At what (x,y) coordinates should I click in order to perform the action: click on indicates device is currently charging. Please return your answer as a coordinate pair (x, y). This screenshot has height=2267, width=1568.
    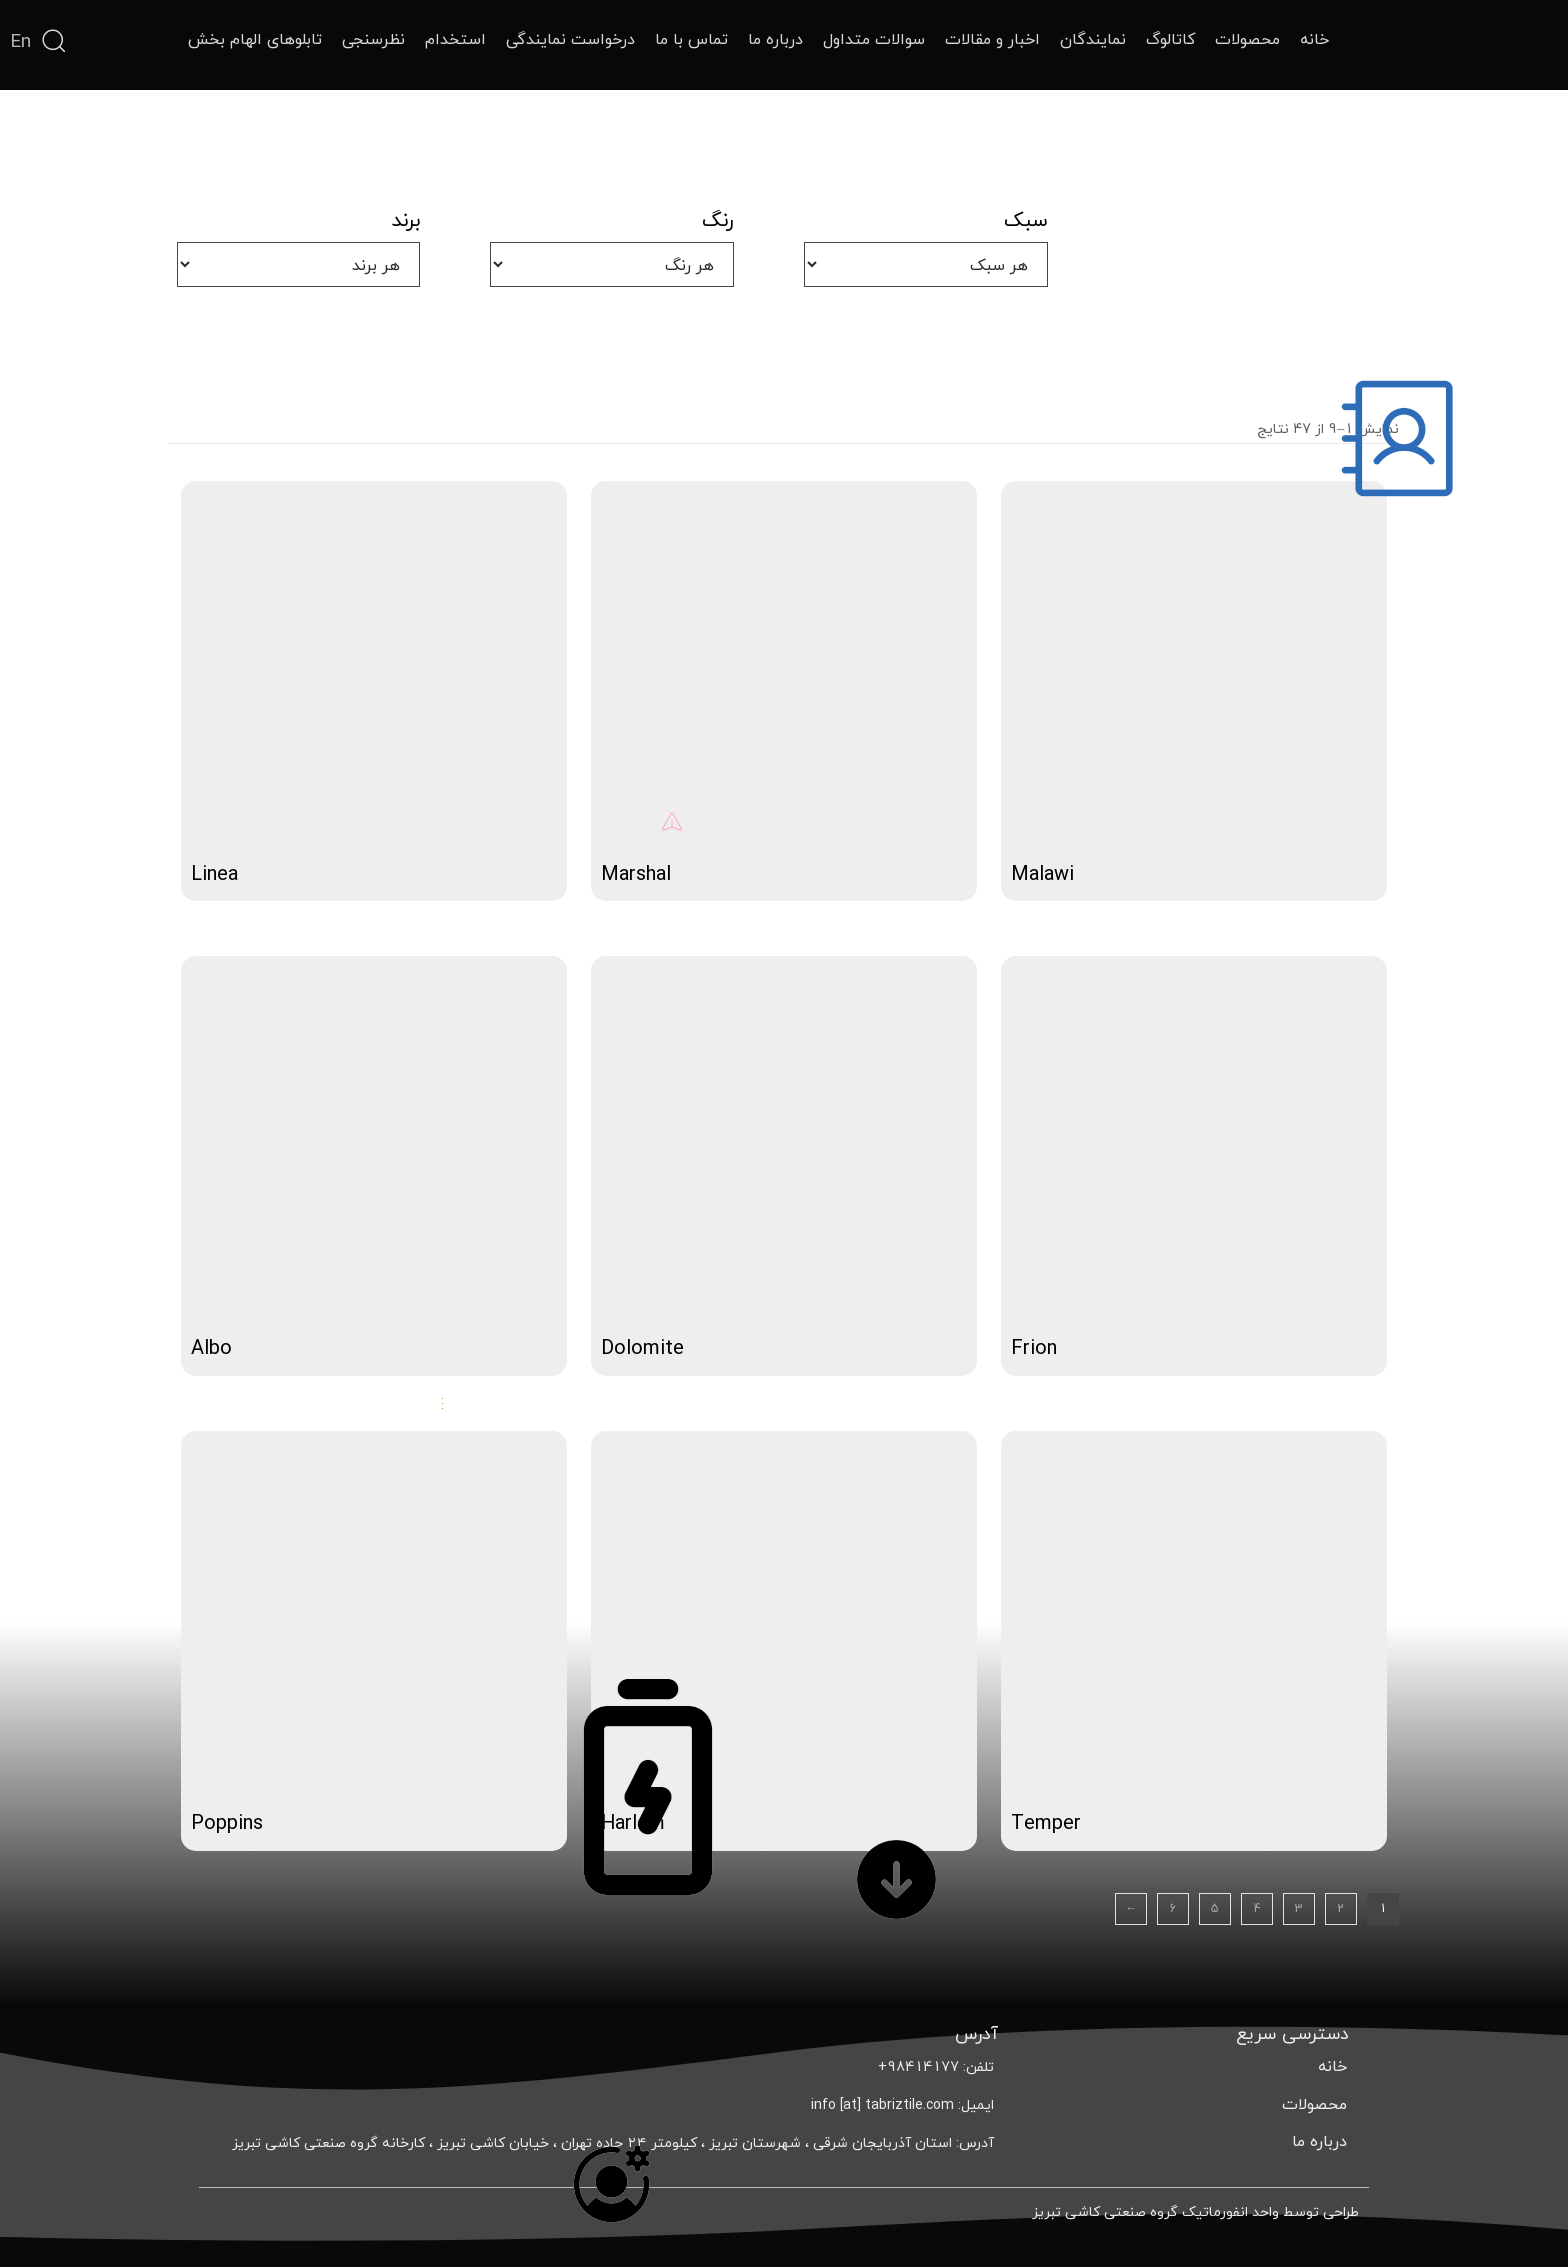
    Looking at the image, I should click on (648, 1787).